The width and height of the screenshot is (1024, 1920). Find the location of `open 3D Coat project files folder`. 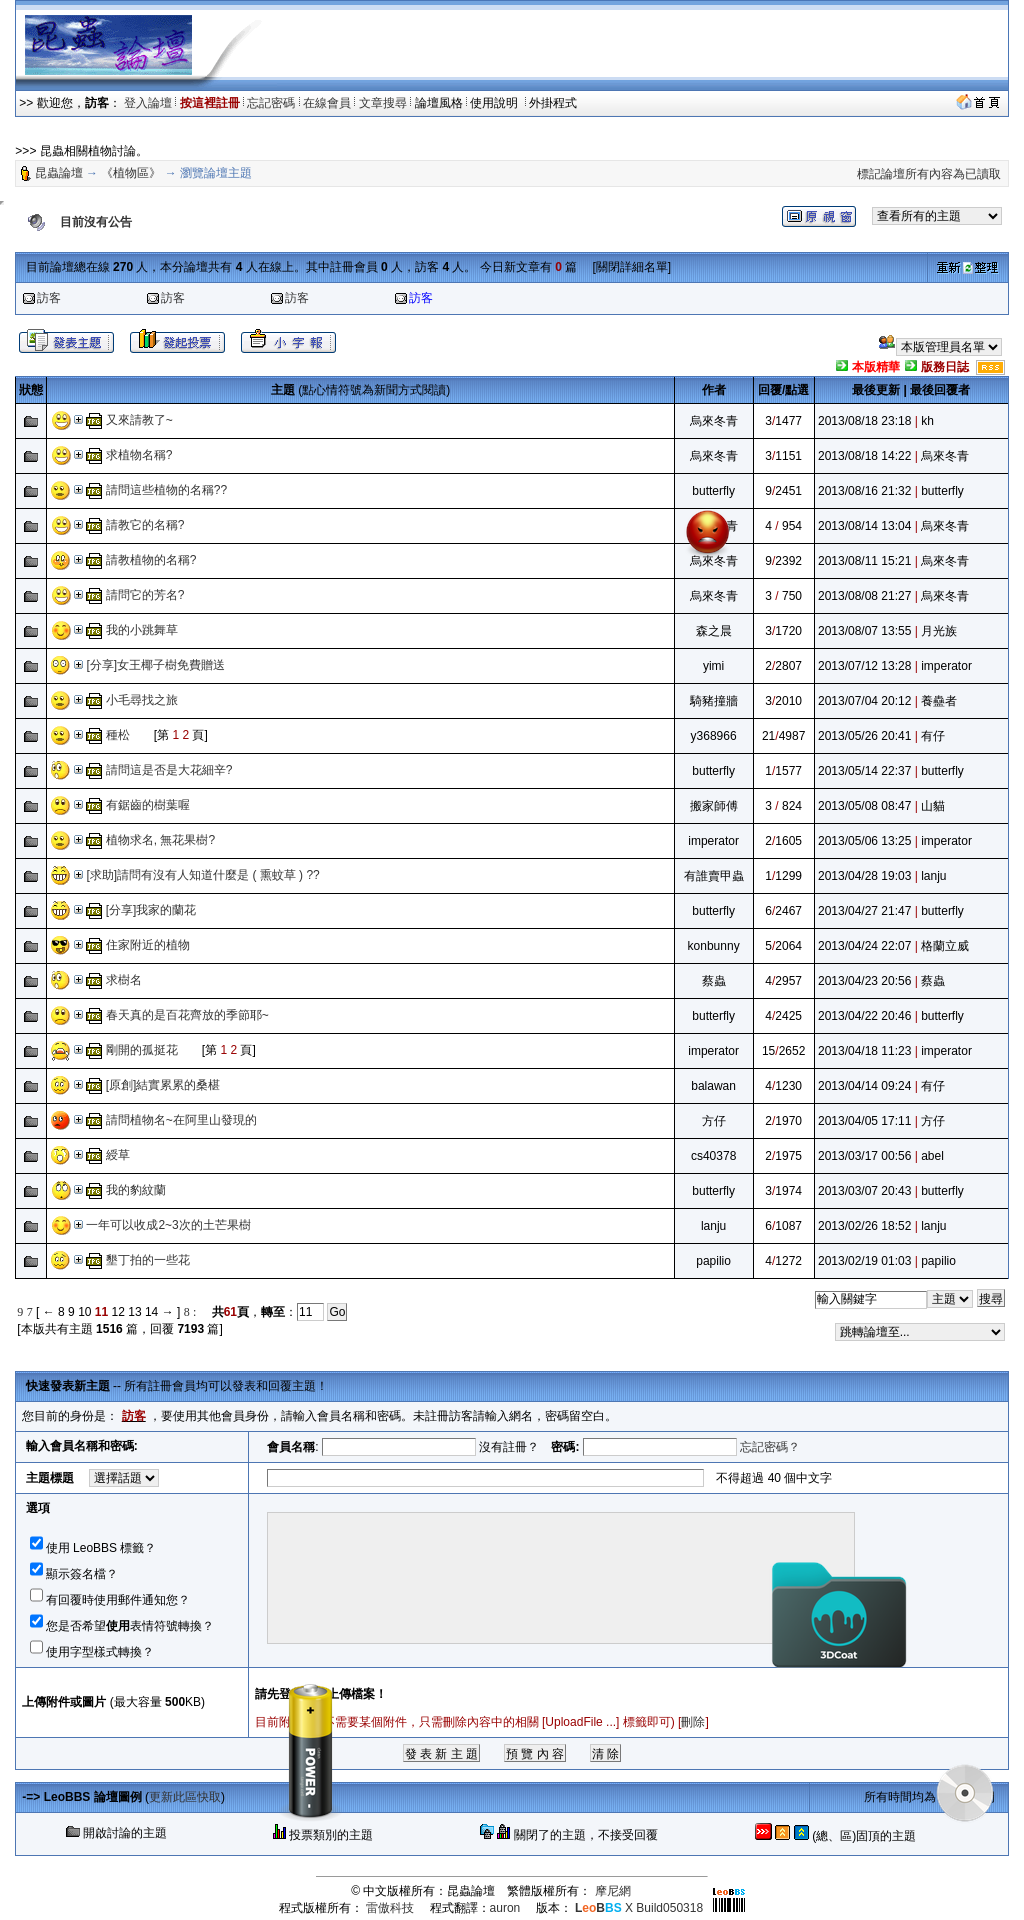

open 3D Coat project files folder is located at coordinates (838, 1618).